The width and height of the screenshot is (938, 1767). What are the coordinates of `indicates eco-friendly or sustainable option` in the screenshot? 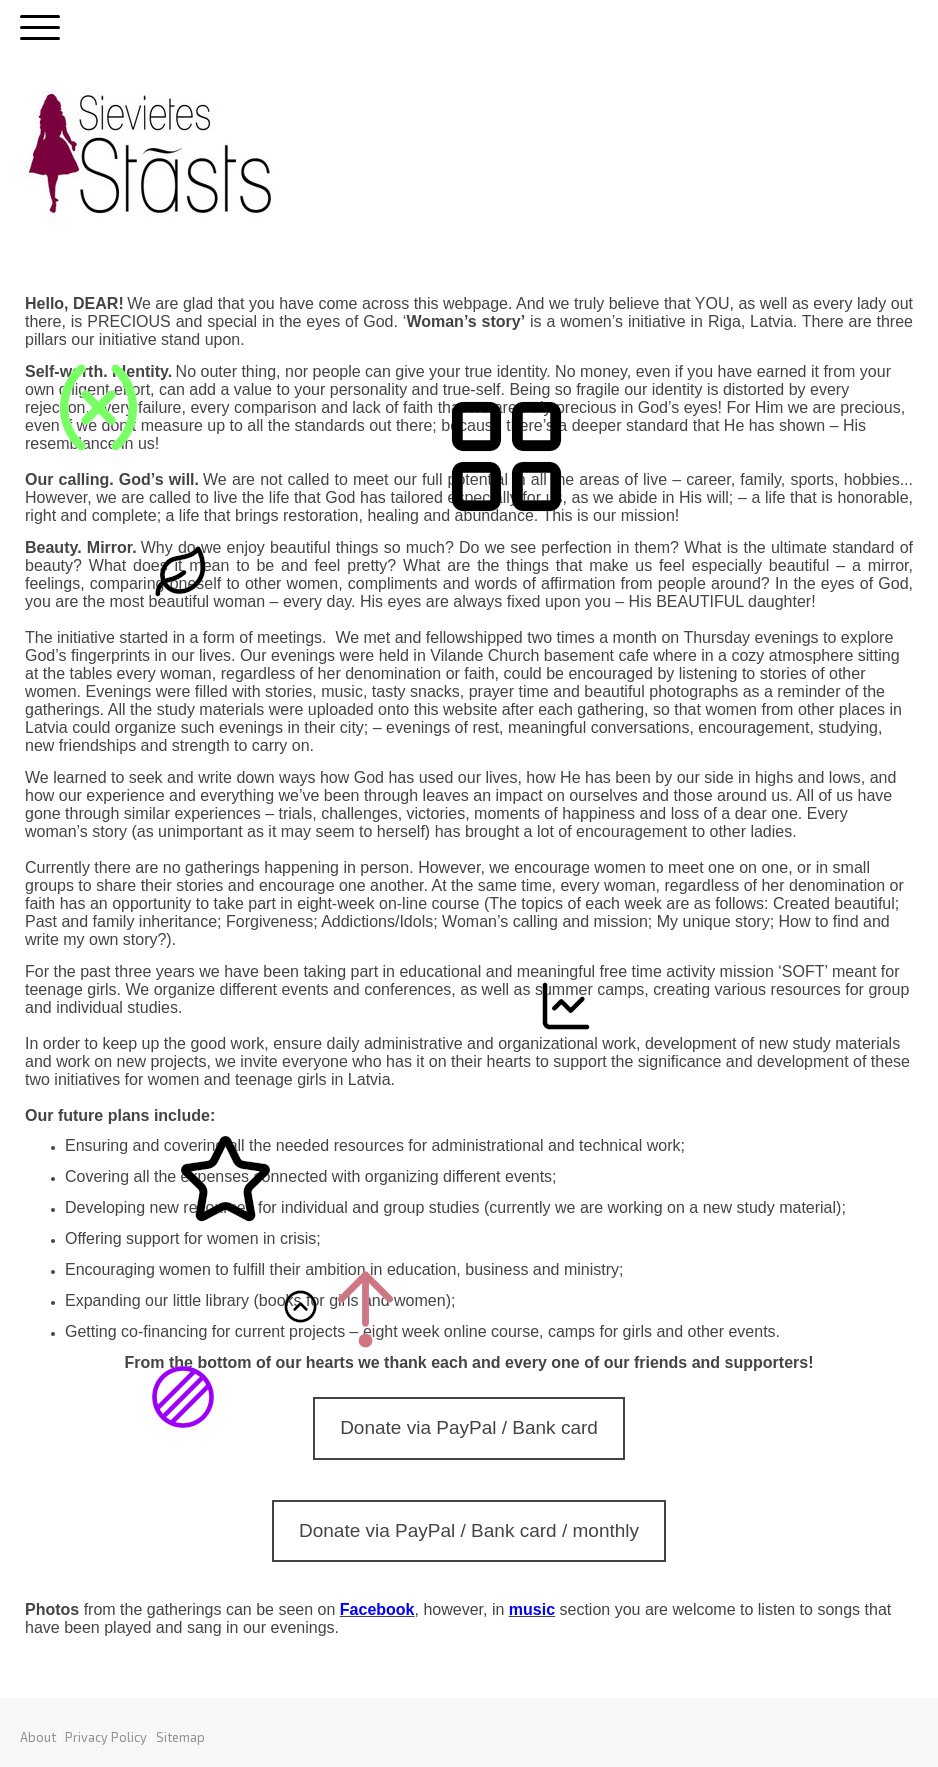 It's located at (181, 572).